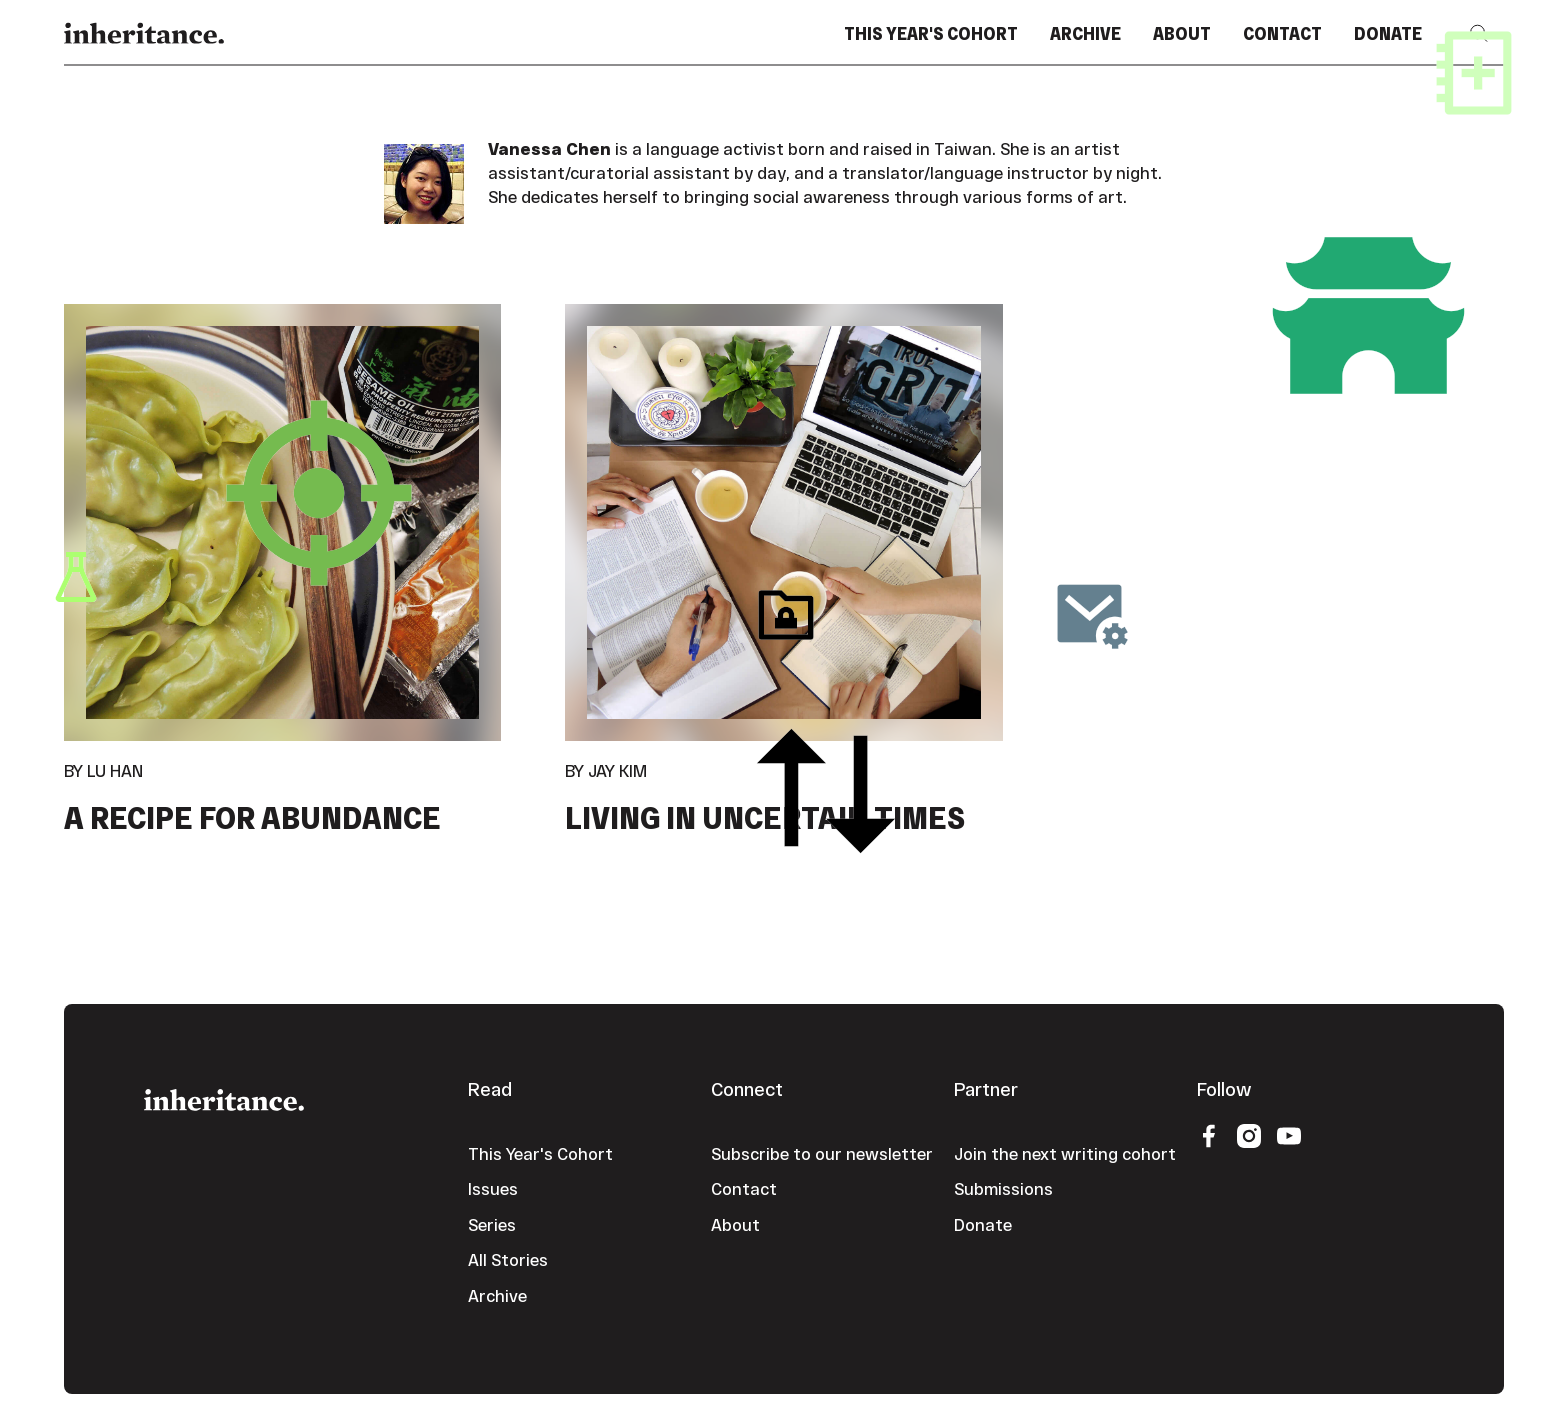 The image size is (1568, 1421). Describe the element at coordinates (826, 791) in the screenshot. I see `sort items in ascending or descending order` at that location.